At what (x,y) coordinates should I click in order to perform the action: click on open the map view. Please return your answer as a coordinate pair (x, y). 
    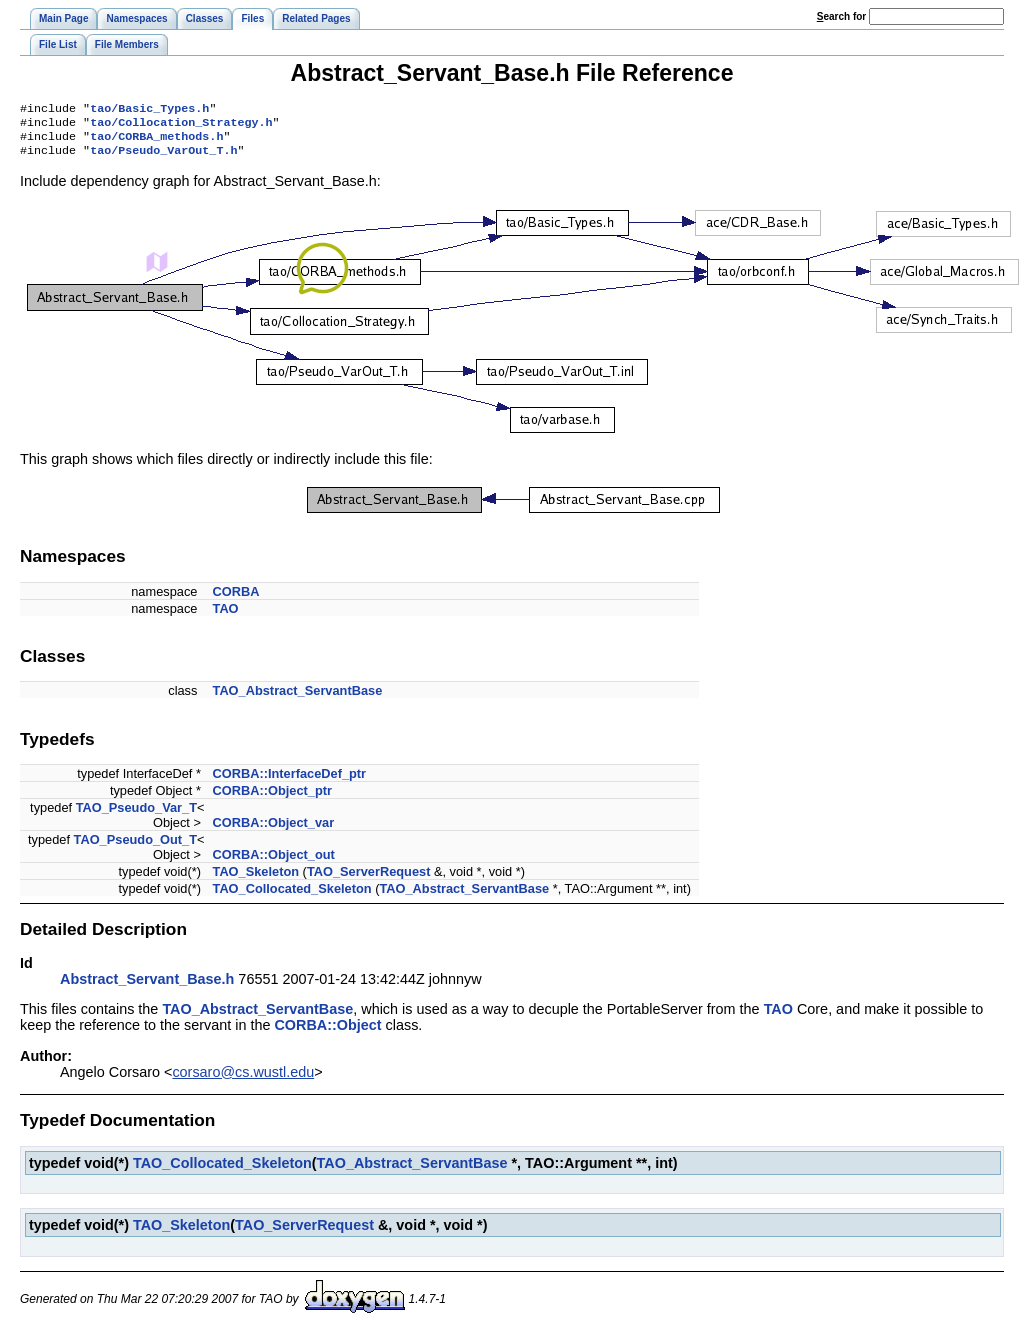
    Looking at the image, I should click on (157, 262).